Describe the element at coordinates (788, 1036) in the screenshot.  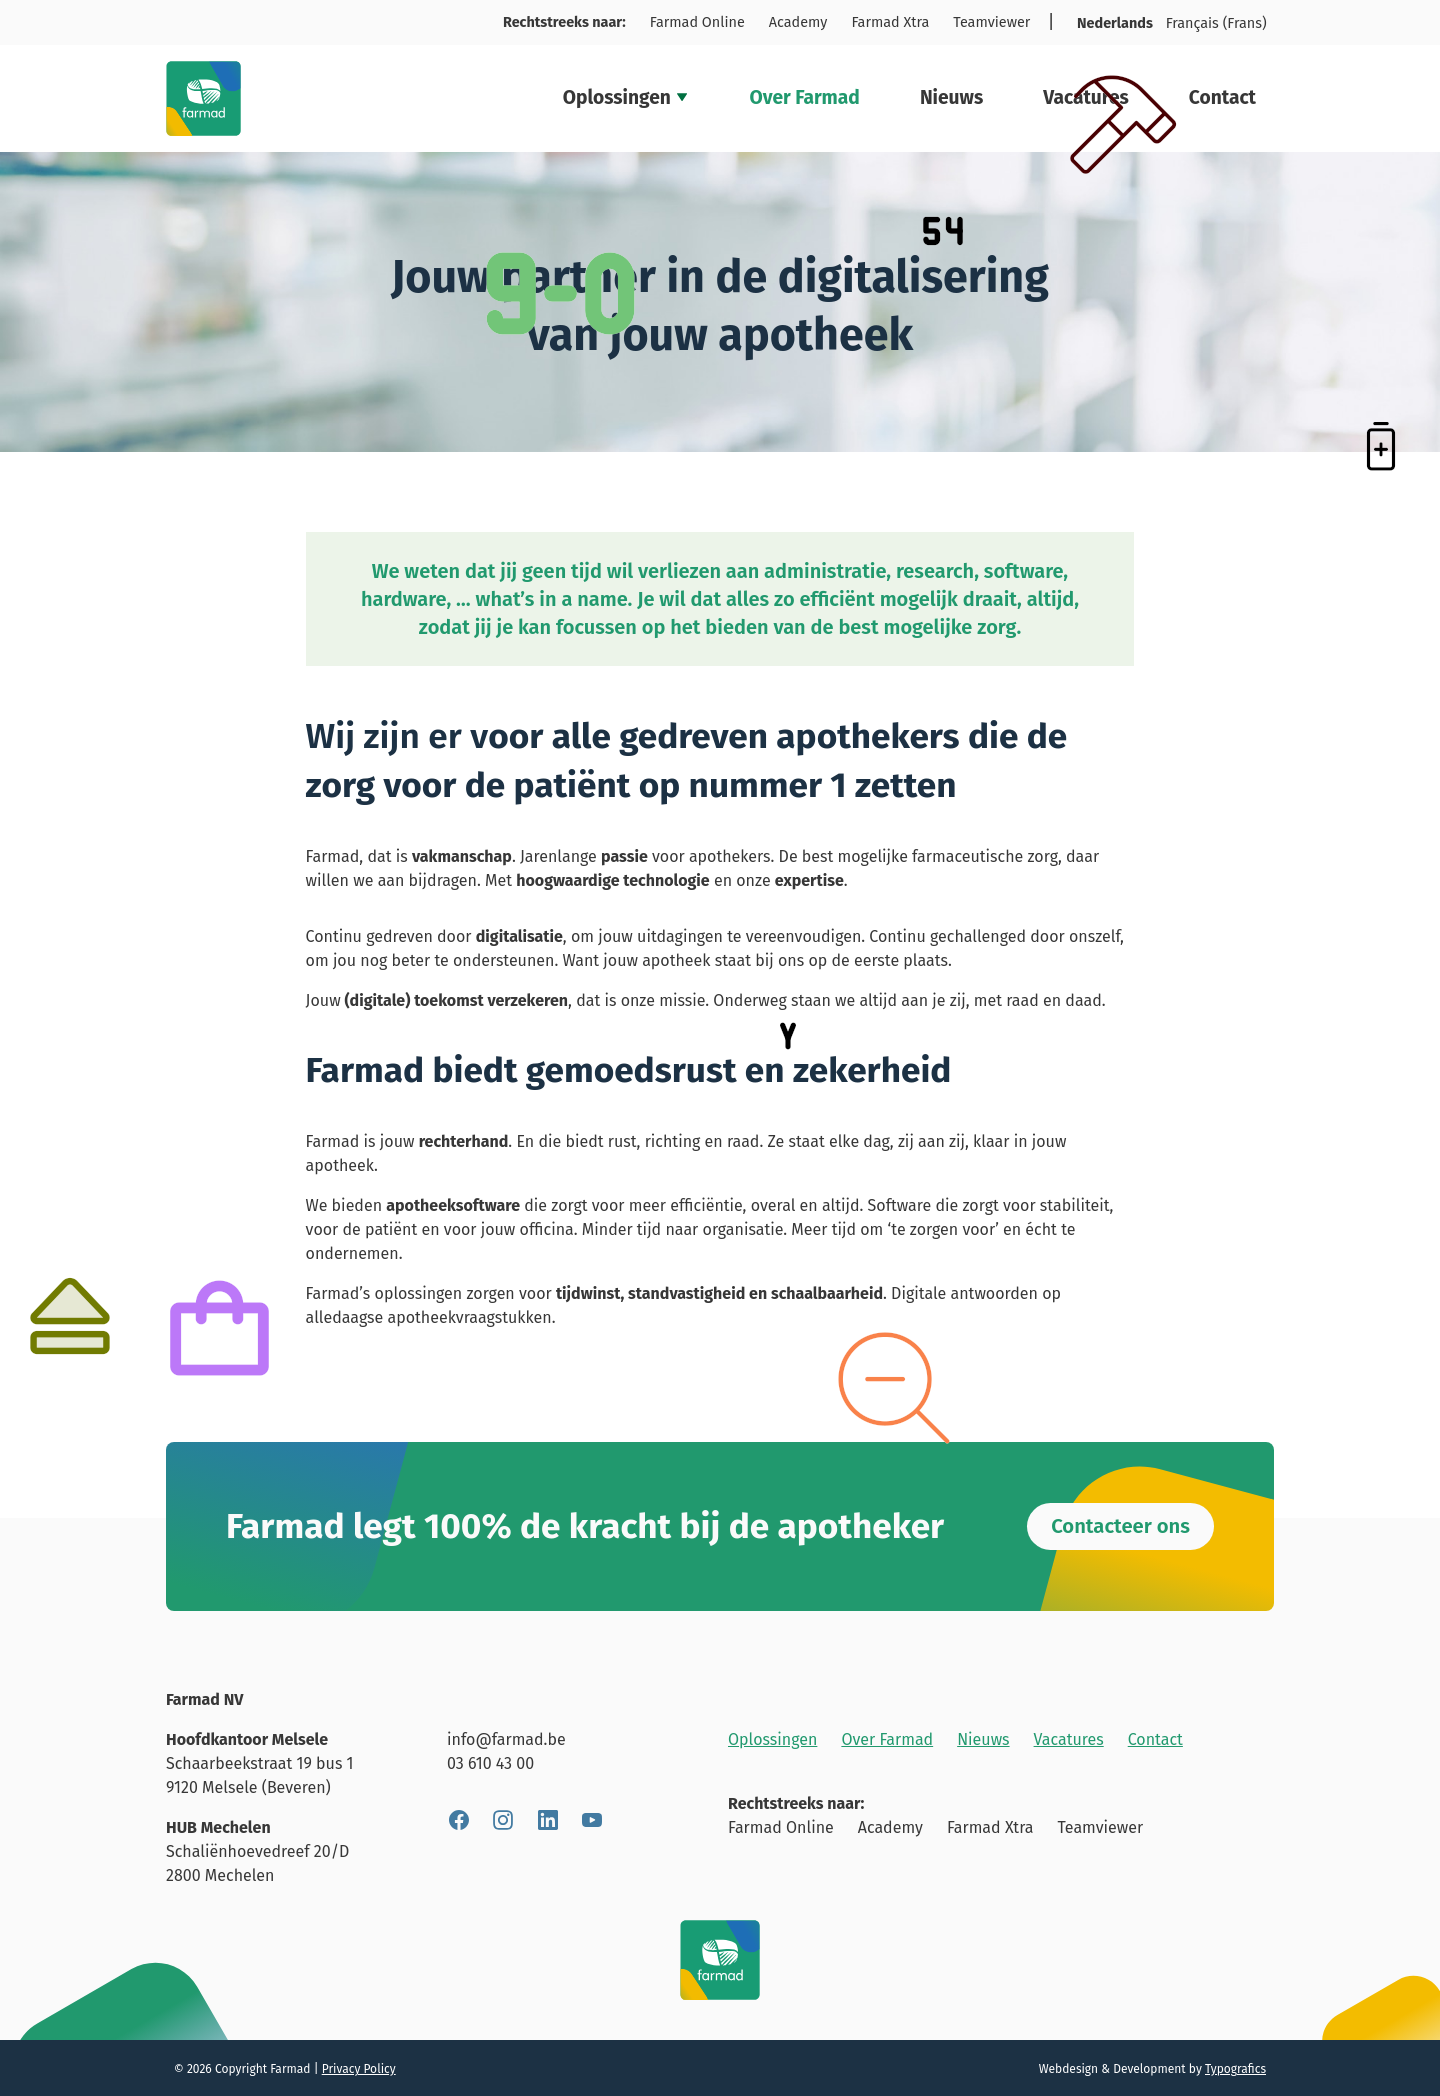
I see `indicates a "Y" label or category marker` at that location.